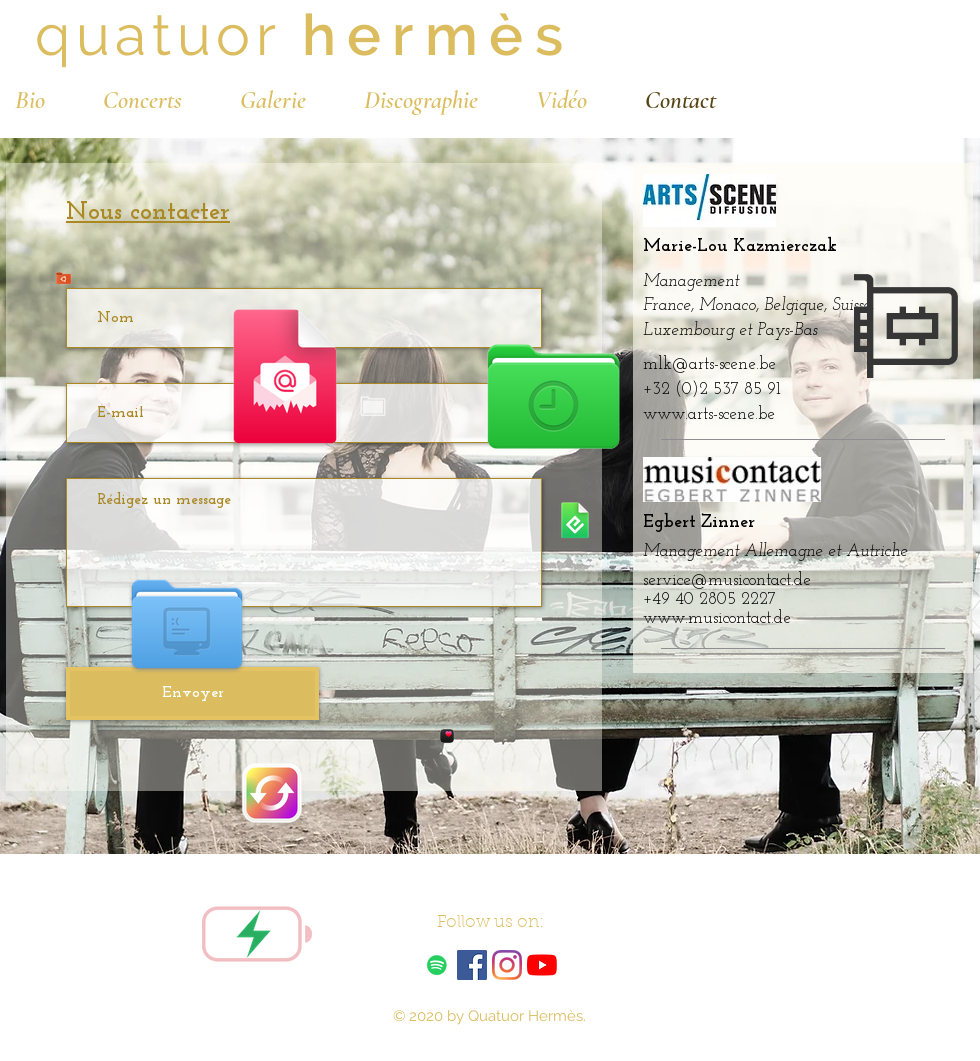 Image resolution: width=980 pixels, height=1061 pixels. What do you see at coordinates (187, 624) in the screenshot?
I see `open PC or windows computer folder` at bounding box center [187, 624].